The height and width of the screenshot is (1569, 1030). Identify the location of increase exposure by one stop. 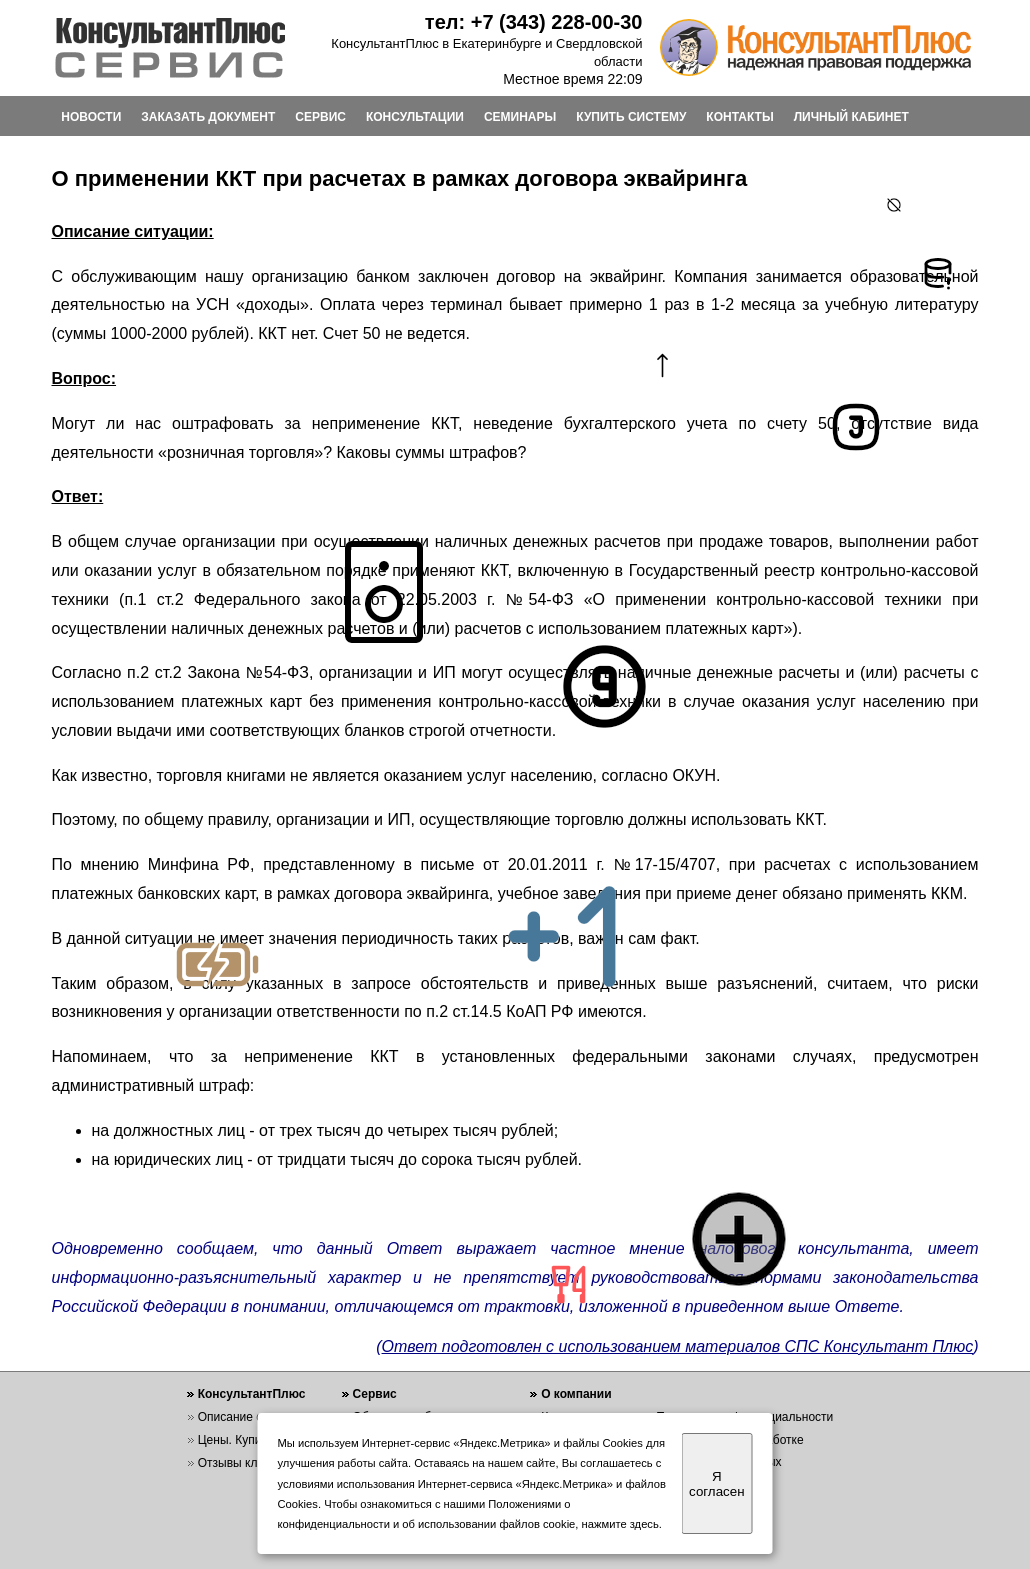
(571, 936).